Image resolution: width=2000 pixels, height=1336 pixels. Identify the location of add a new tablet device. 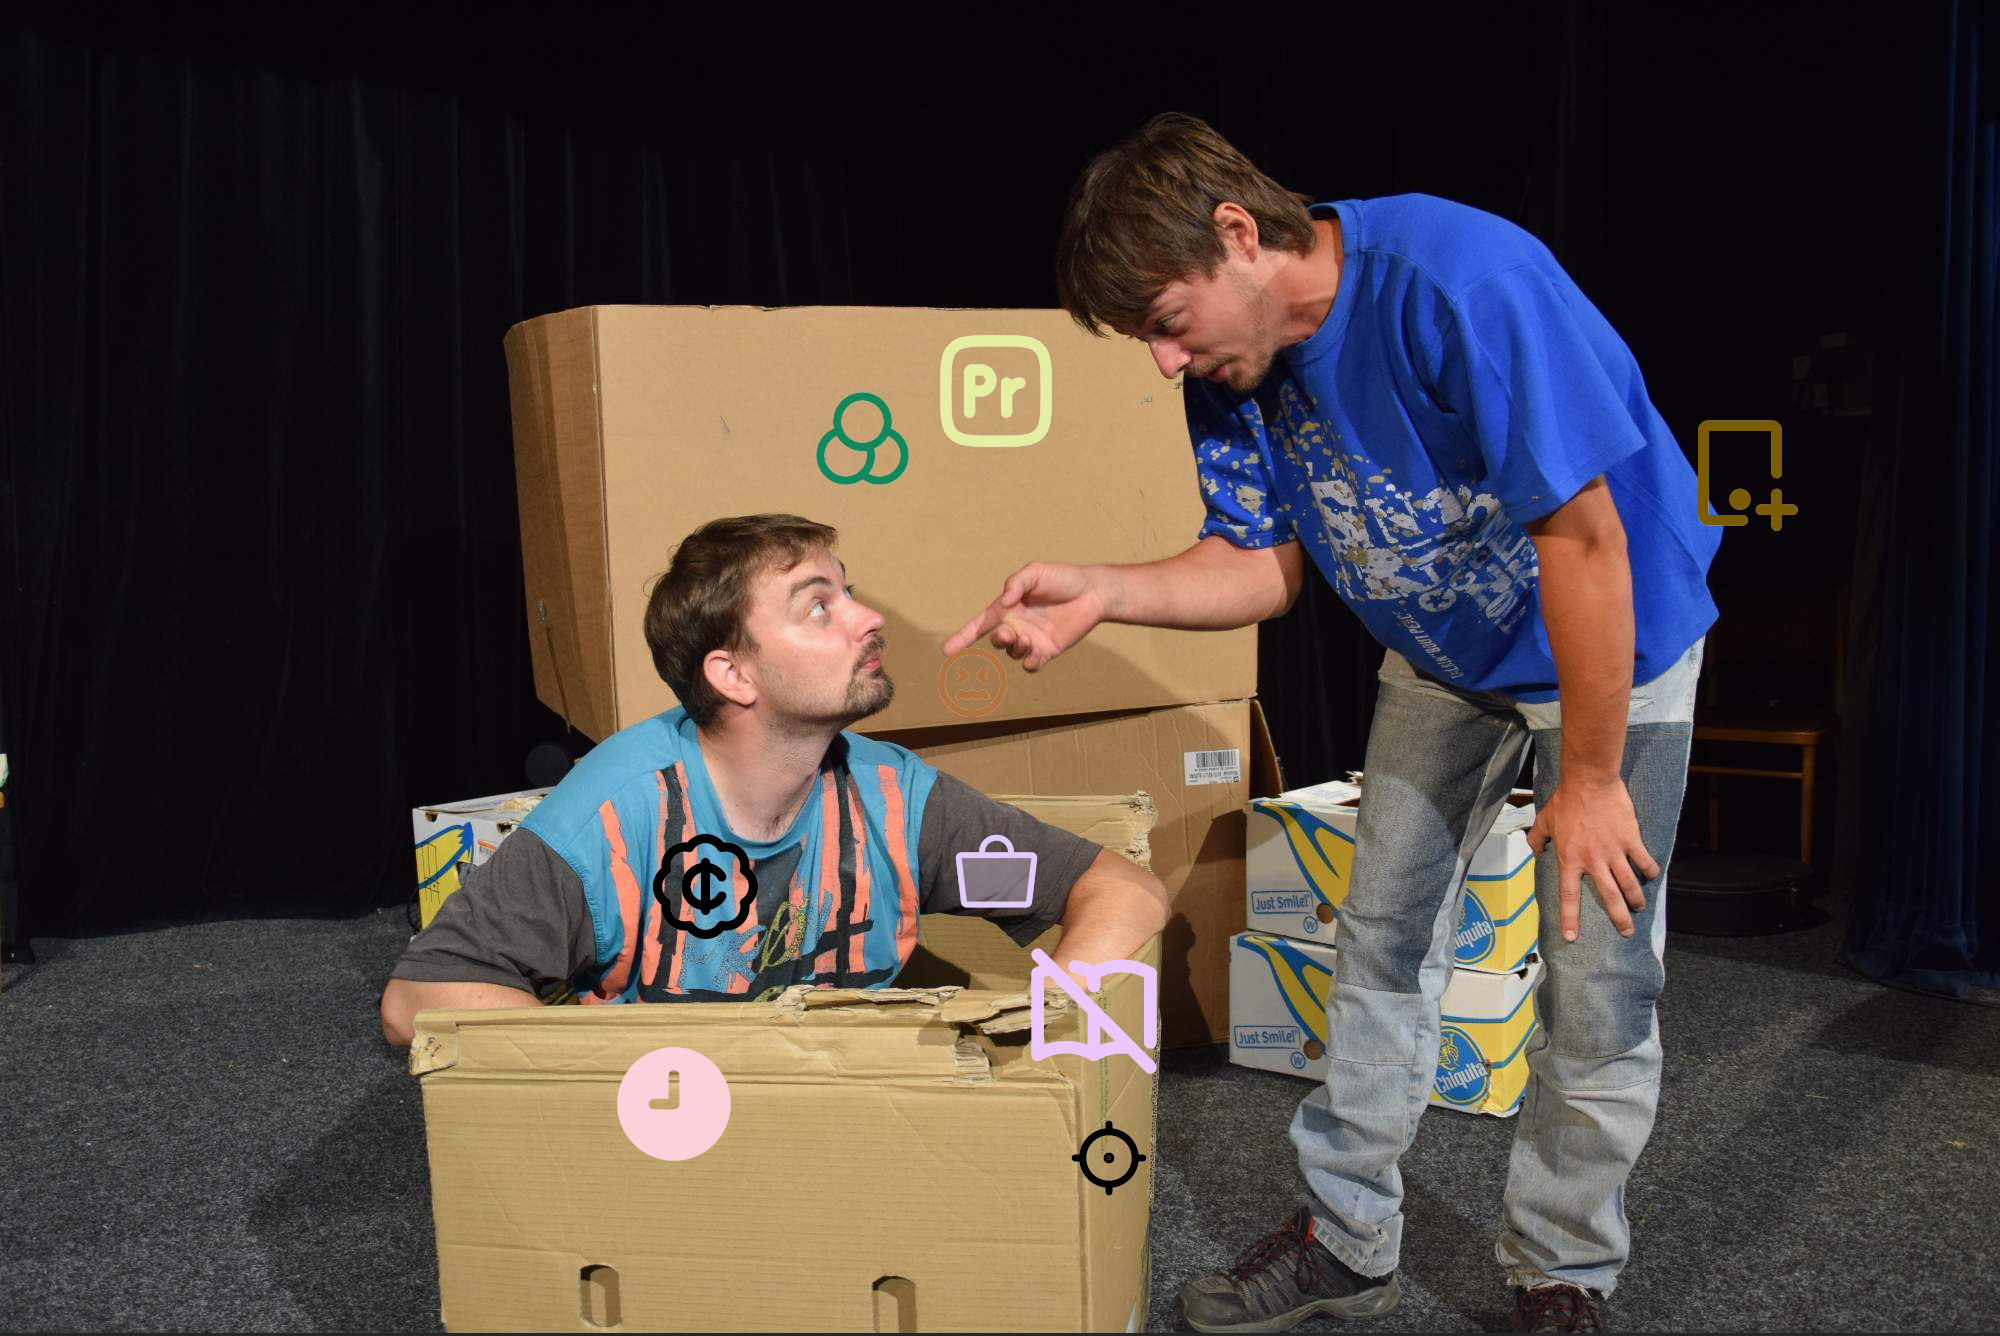
(1740, 473).